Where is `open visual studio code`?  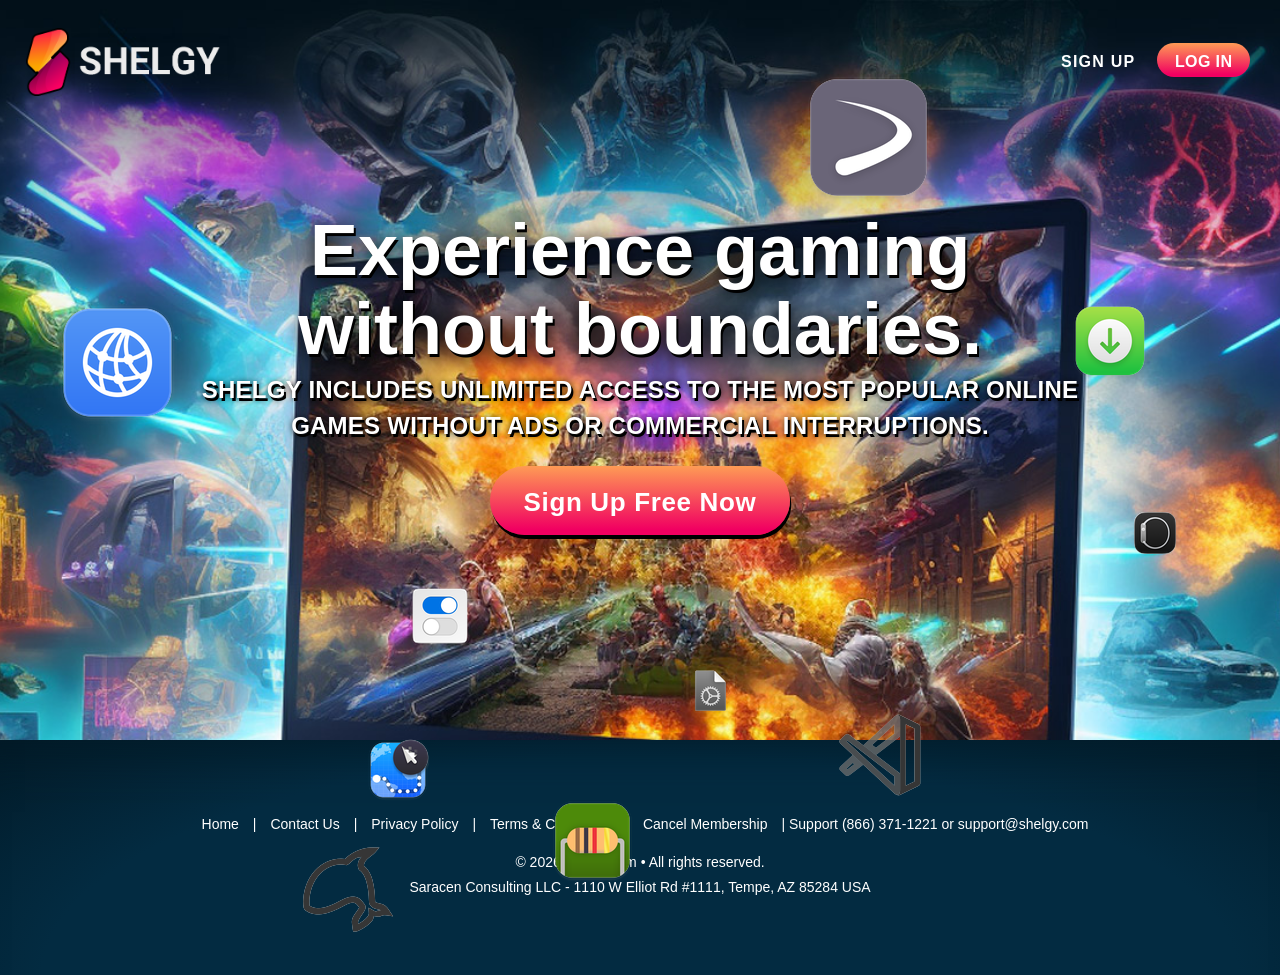
open visual studio code is located at coordinates (880, 755).